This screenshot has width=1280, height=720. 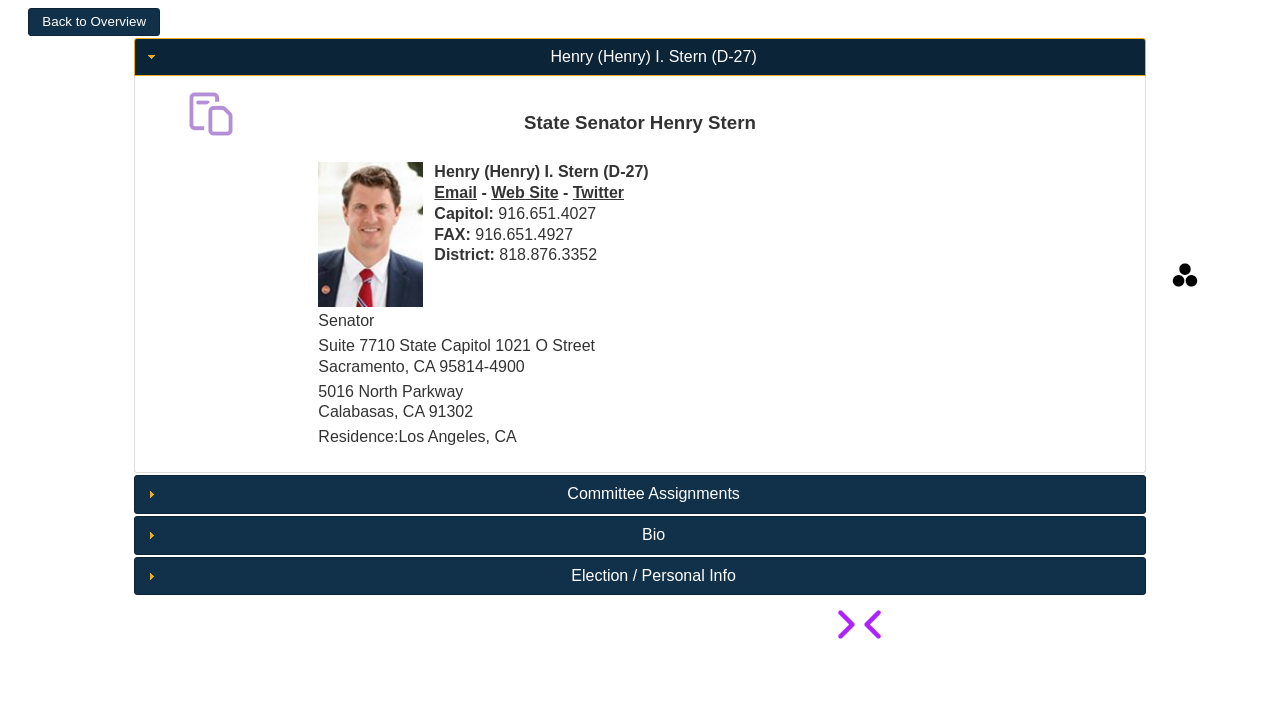 I want to click on paste copied content from clipboard, so click(x=211, y=114).